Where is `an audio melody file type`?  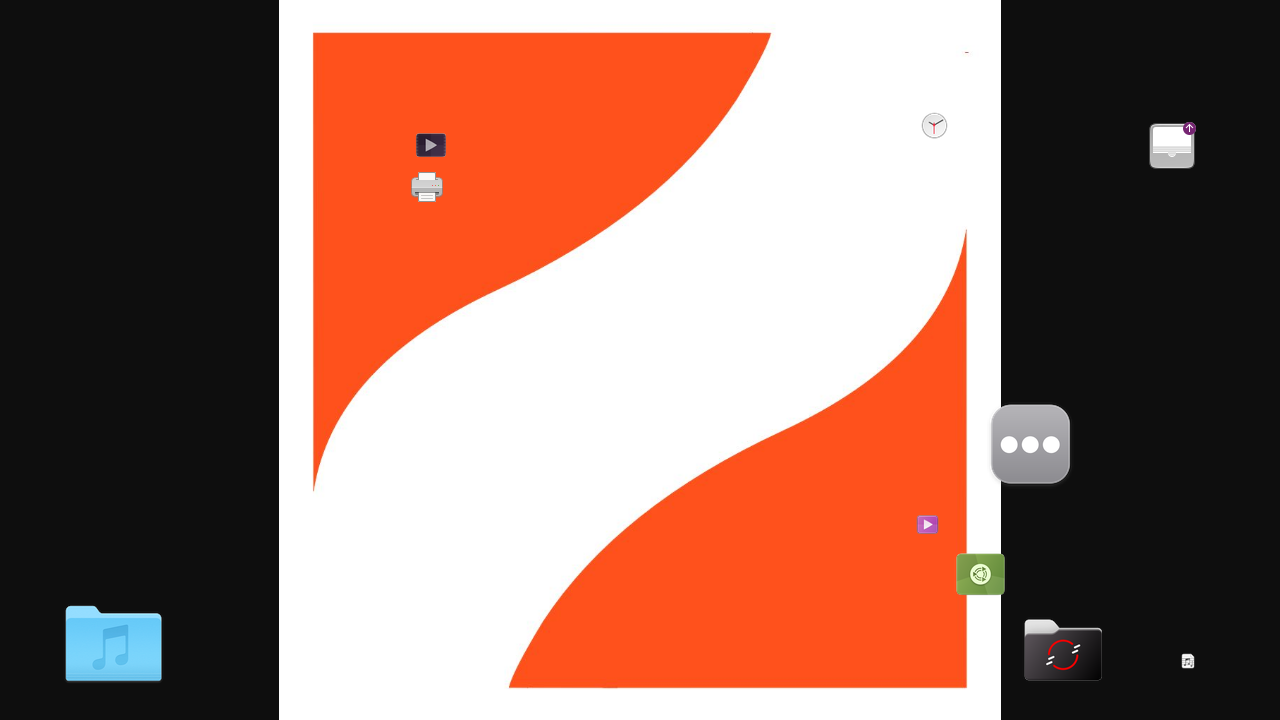
an audio melody file type is located at coordinates (1188, 661).